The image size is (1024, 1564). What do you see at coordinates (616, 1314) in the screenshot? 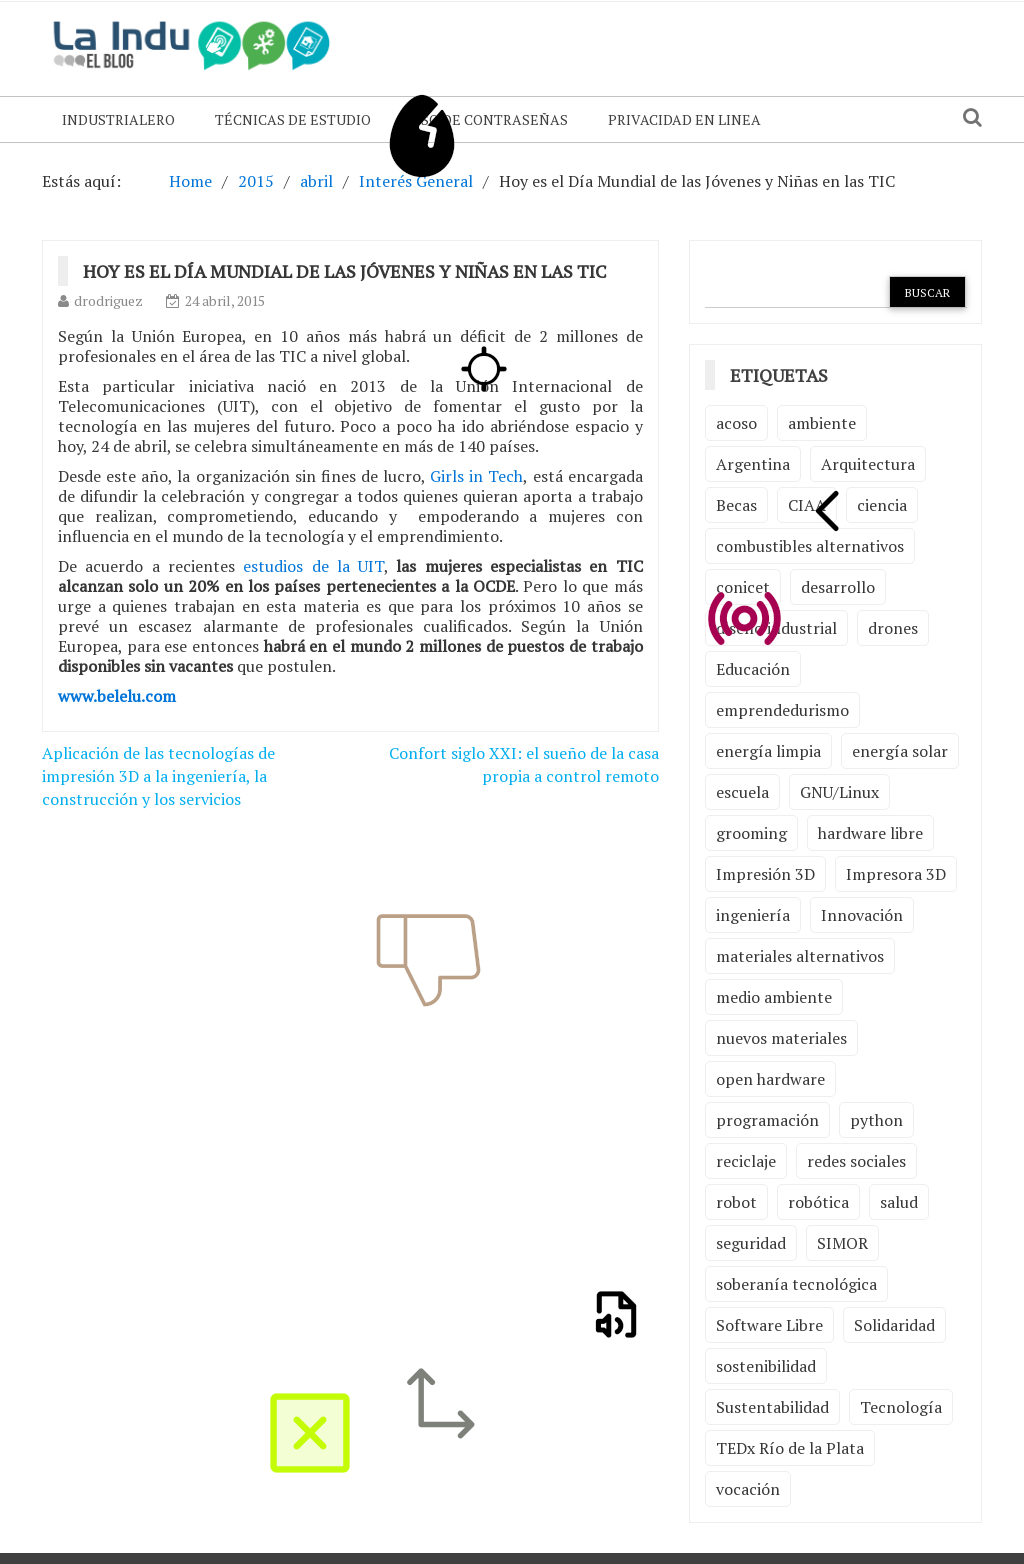
I see `open an audio file` at bounding box center [616, 1314].